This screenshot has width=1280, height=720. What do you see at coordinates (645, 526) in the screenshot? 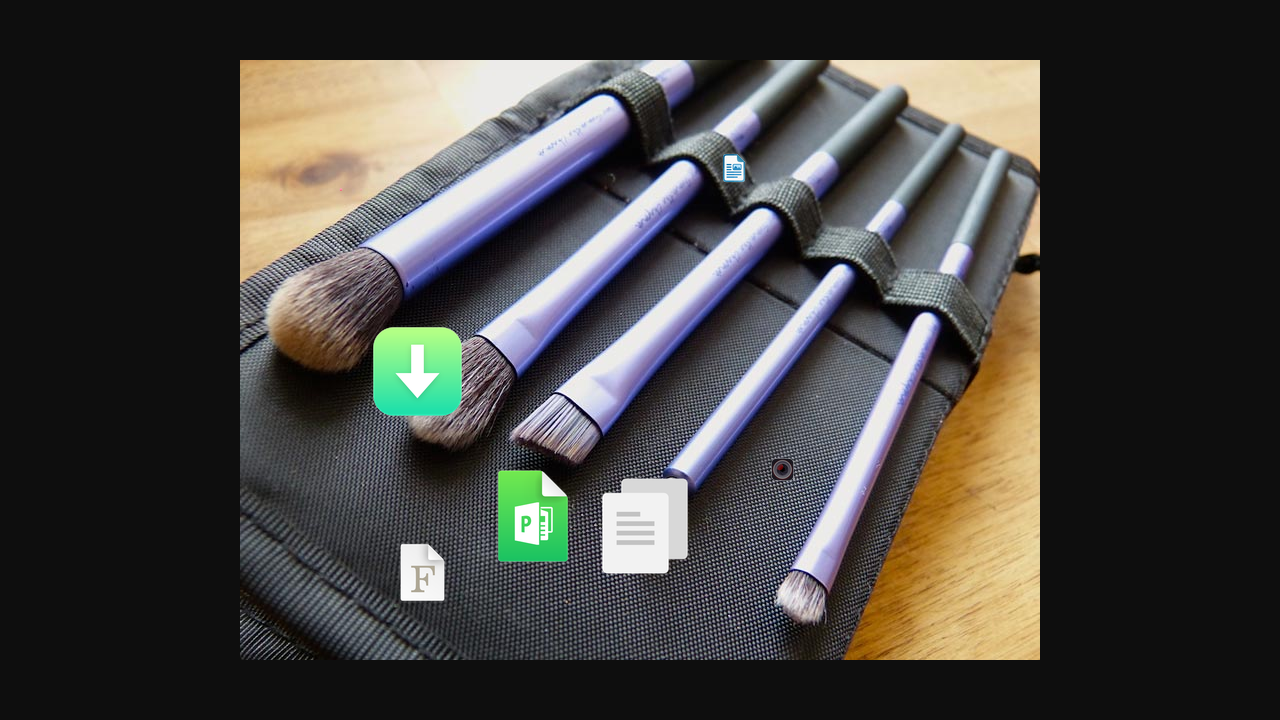
I see `indicates a folder contains documents` at bounding box center [645, 526].